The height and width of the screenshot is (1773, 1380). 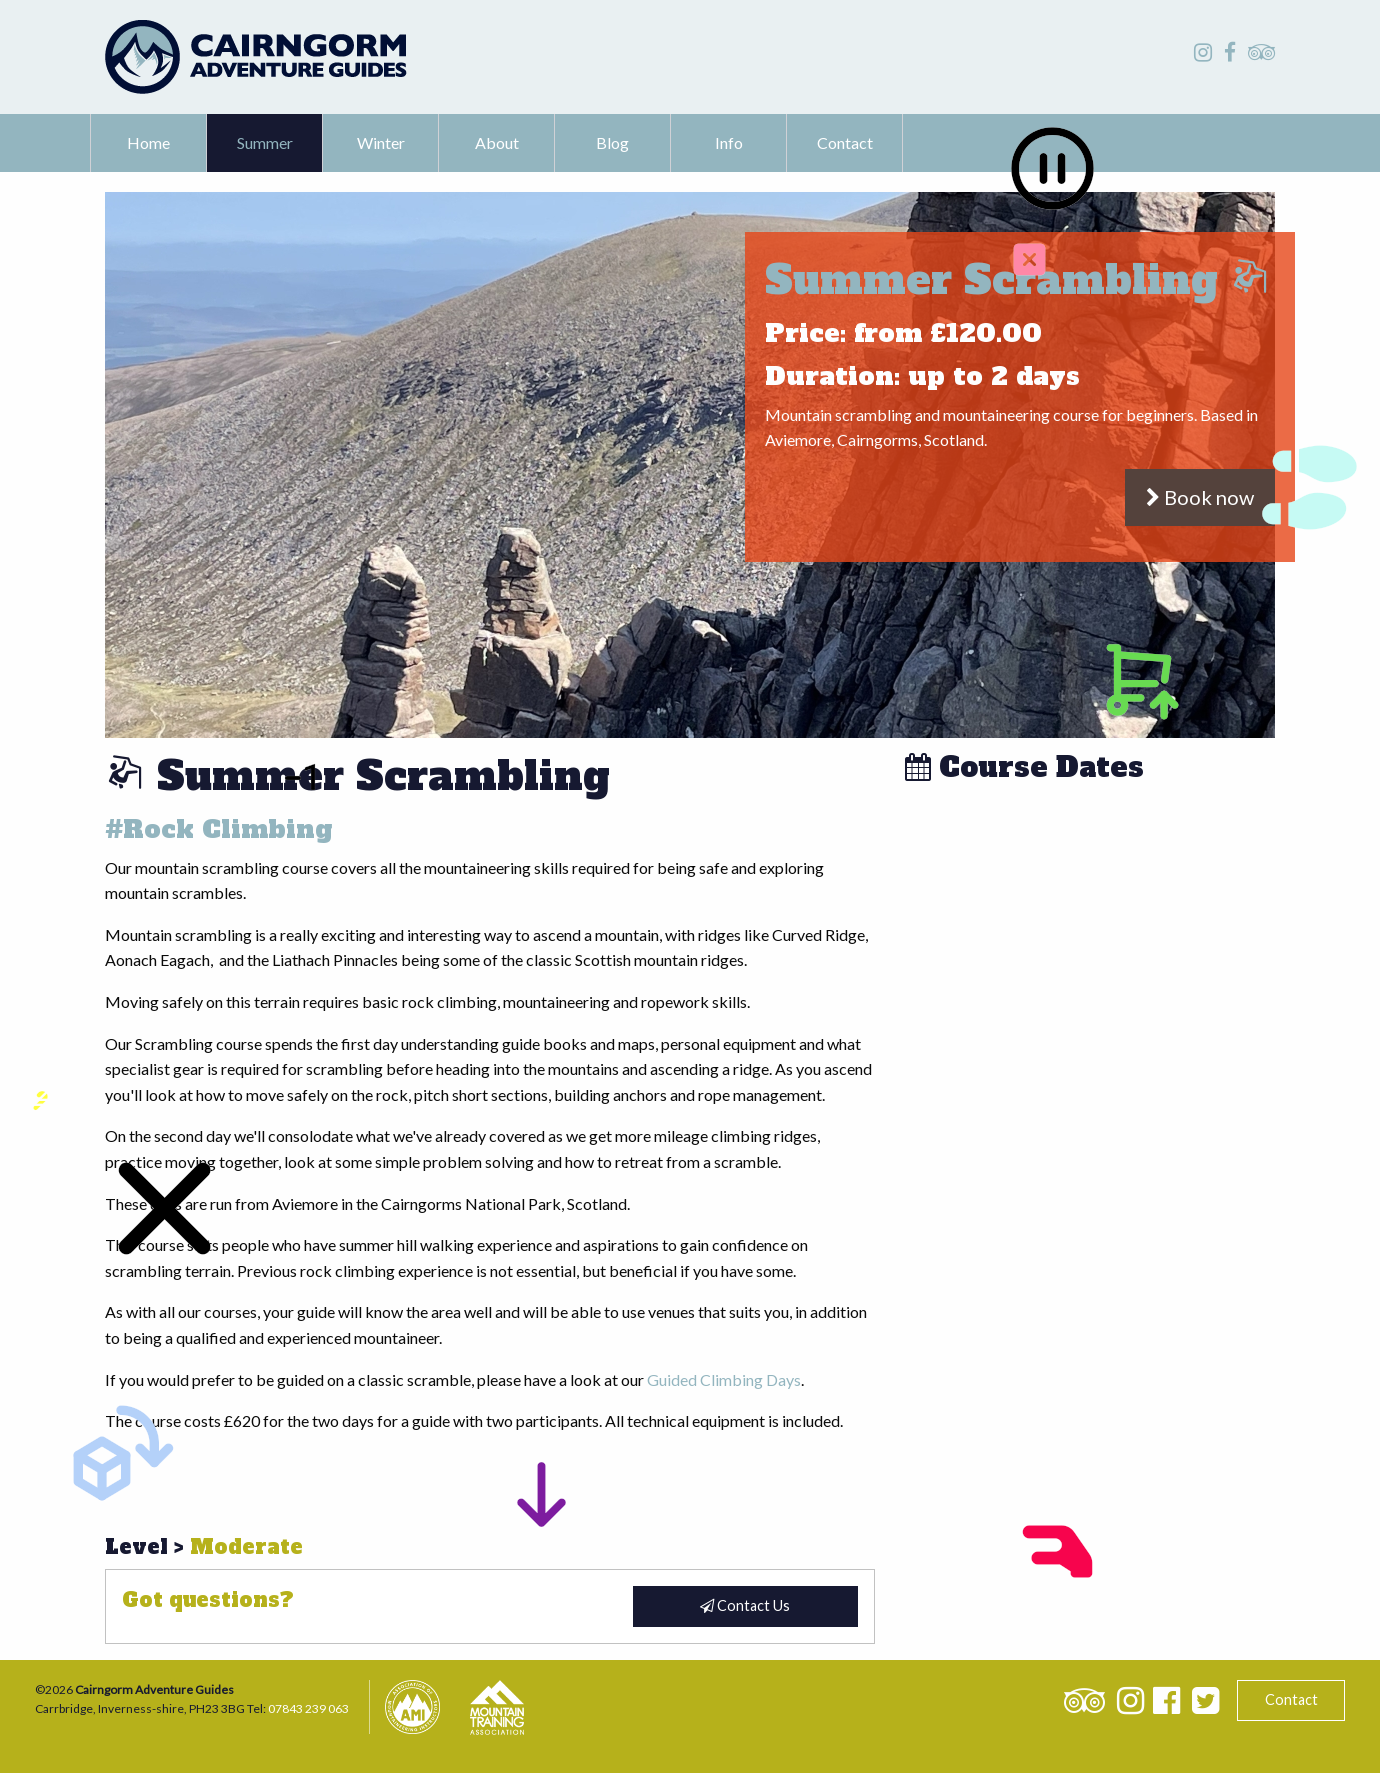 What do you see at coordinates (40, 1101) in the screenshot?
I see `indicates holiday or seasonal content` at bounding box center [40, 1101].